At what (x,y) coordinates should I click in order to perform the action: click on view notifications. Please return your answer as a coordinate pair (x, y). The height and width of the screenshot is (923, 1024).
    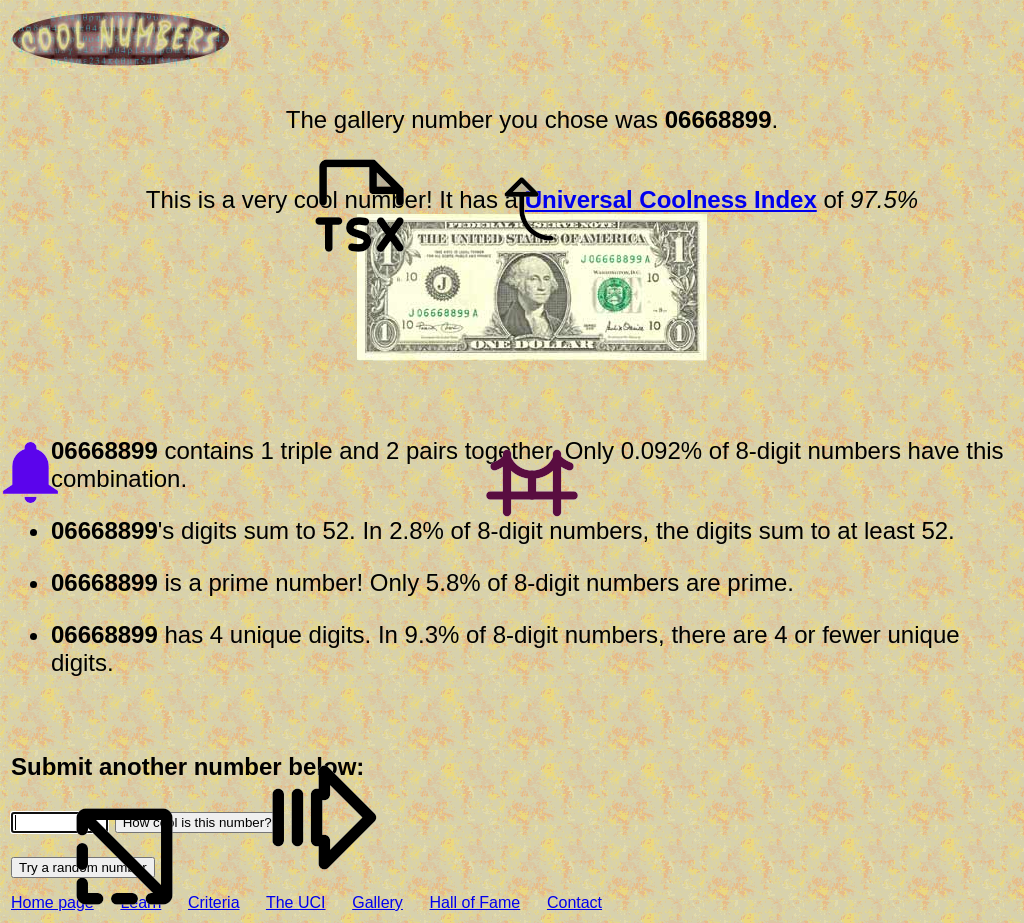
    Looking at the image, I should click on (30, 472).